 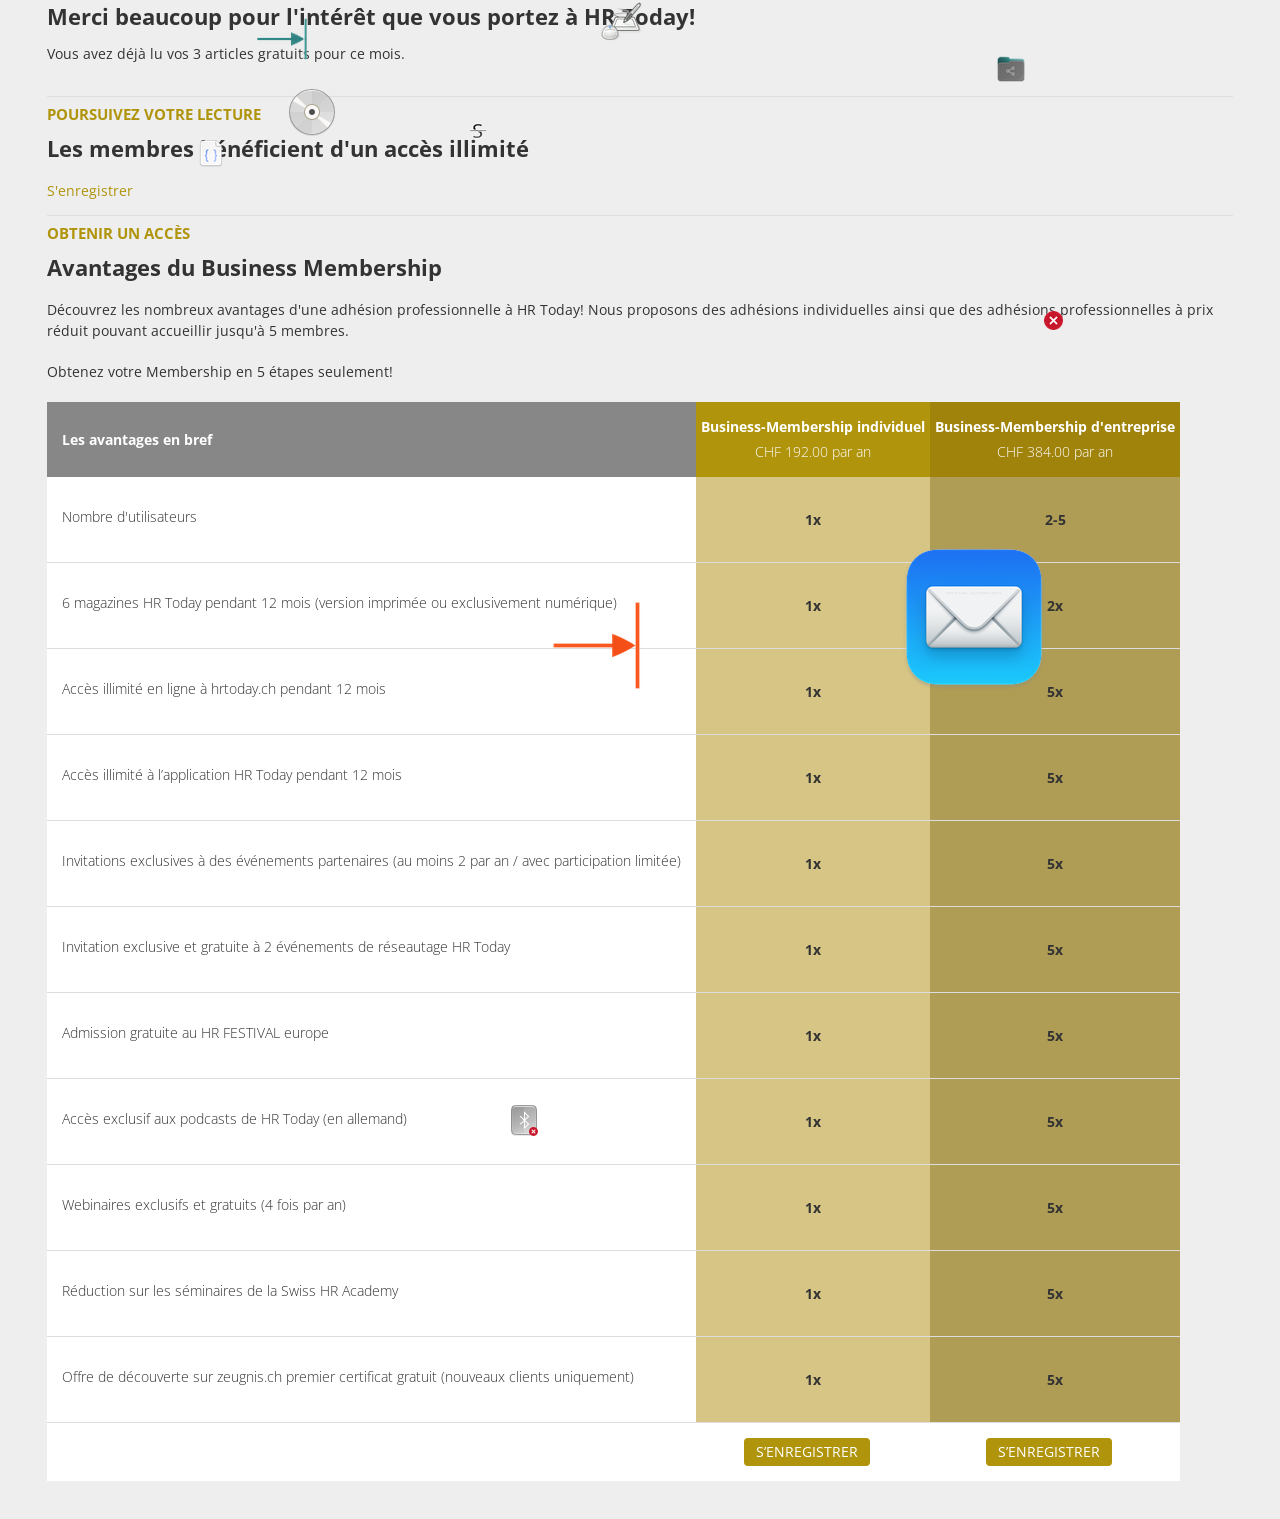 I want to click on go to the last item or page, so click(x=596, y=645).